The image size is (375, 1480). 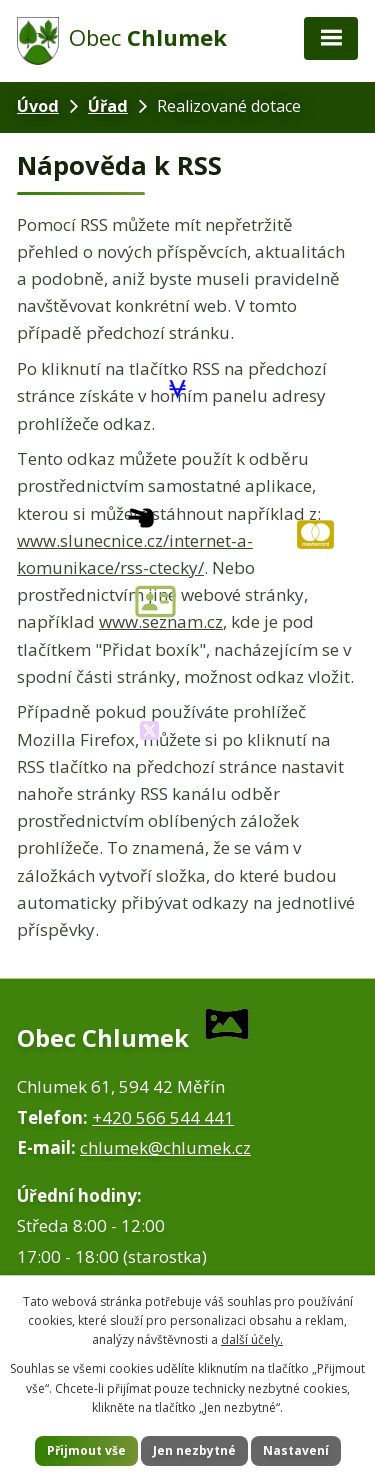 What do you see at coordinates (177, 389) in the screenshot?
I see `viacoin cryptocurrency logo` at bounding box center [177, 389].